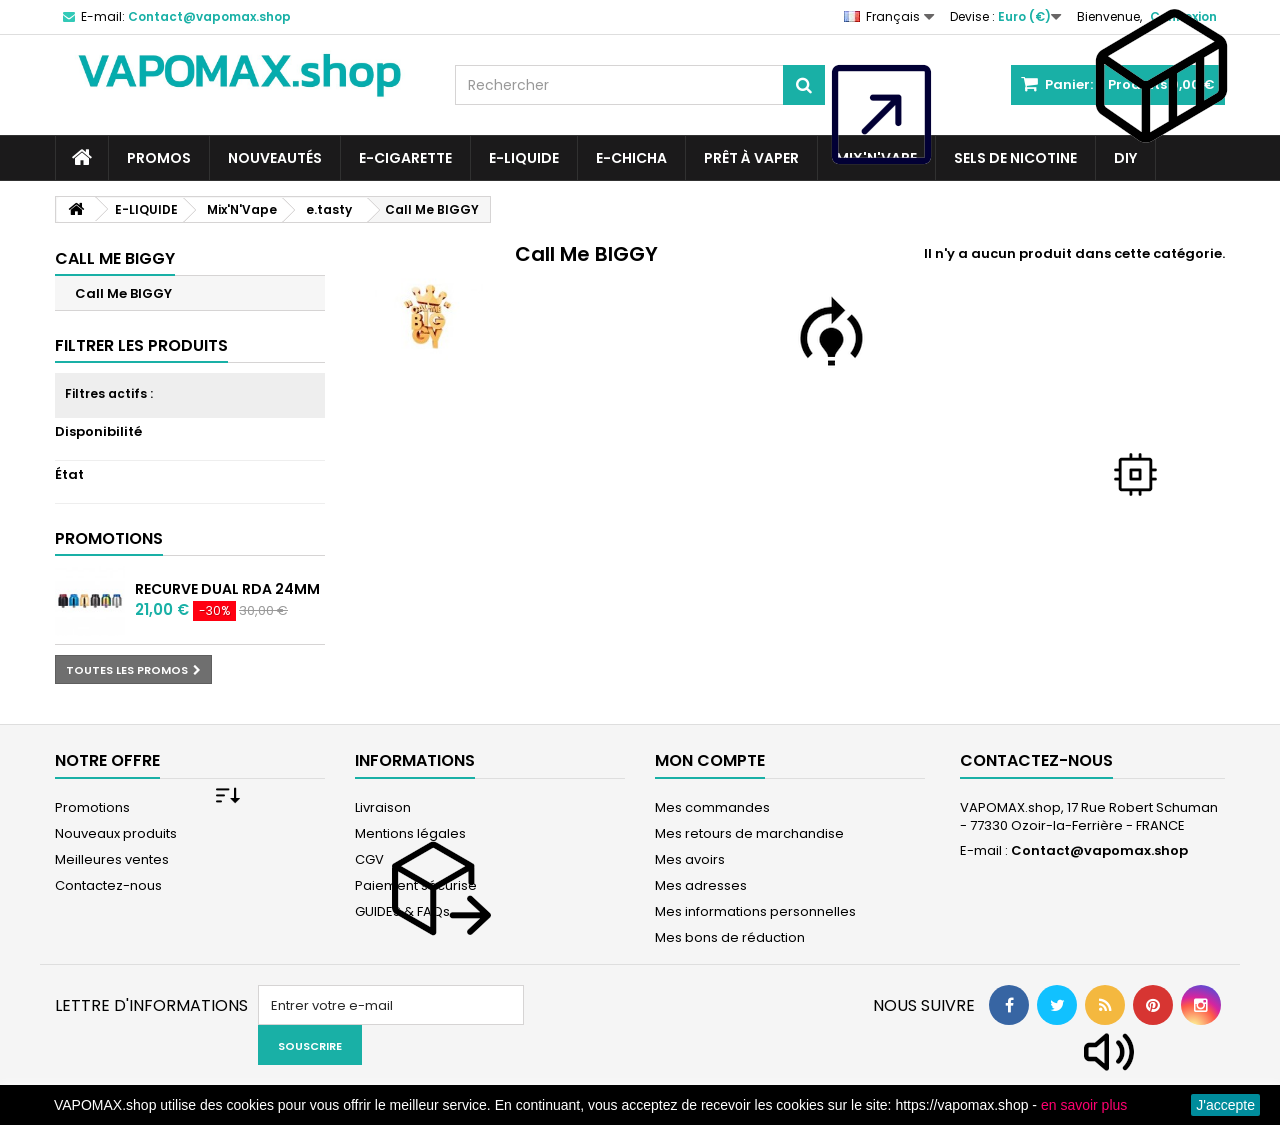  What do you see at coordinates (831, 334) in the screenshot?
I see `indicates model training in progress` at bounding box center [831, 334].